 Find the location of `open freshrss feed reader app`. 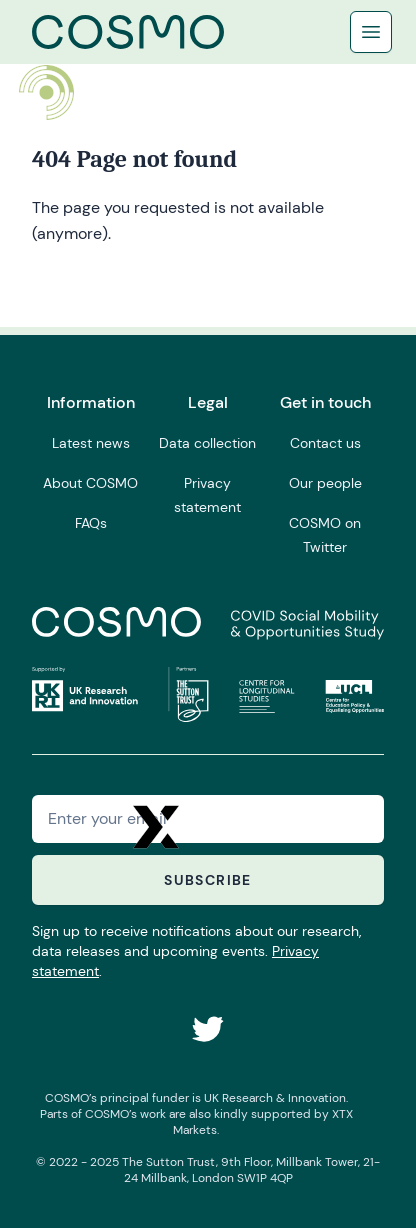

open freshrss feed reader app is located at coordinates (46, 92).